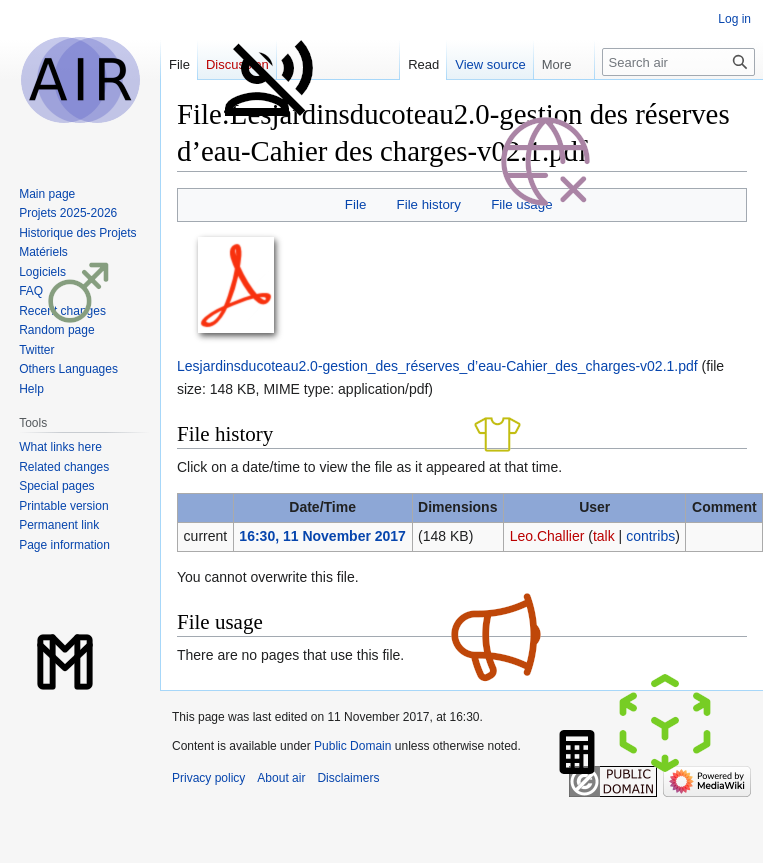  I want to click on disconnect from the internet, so click(545, 161).